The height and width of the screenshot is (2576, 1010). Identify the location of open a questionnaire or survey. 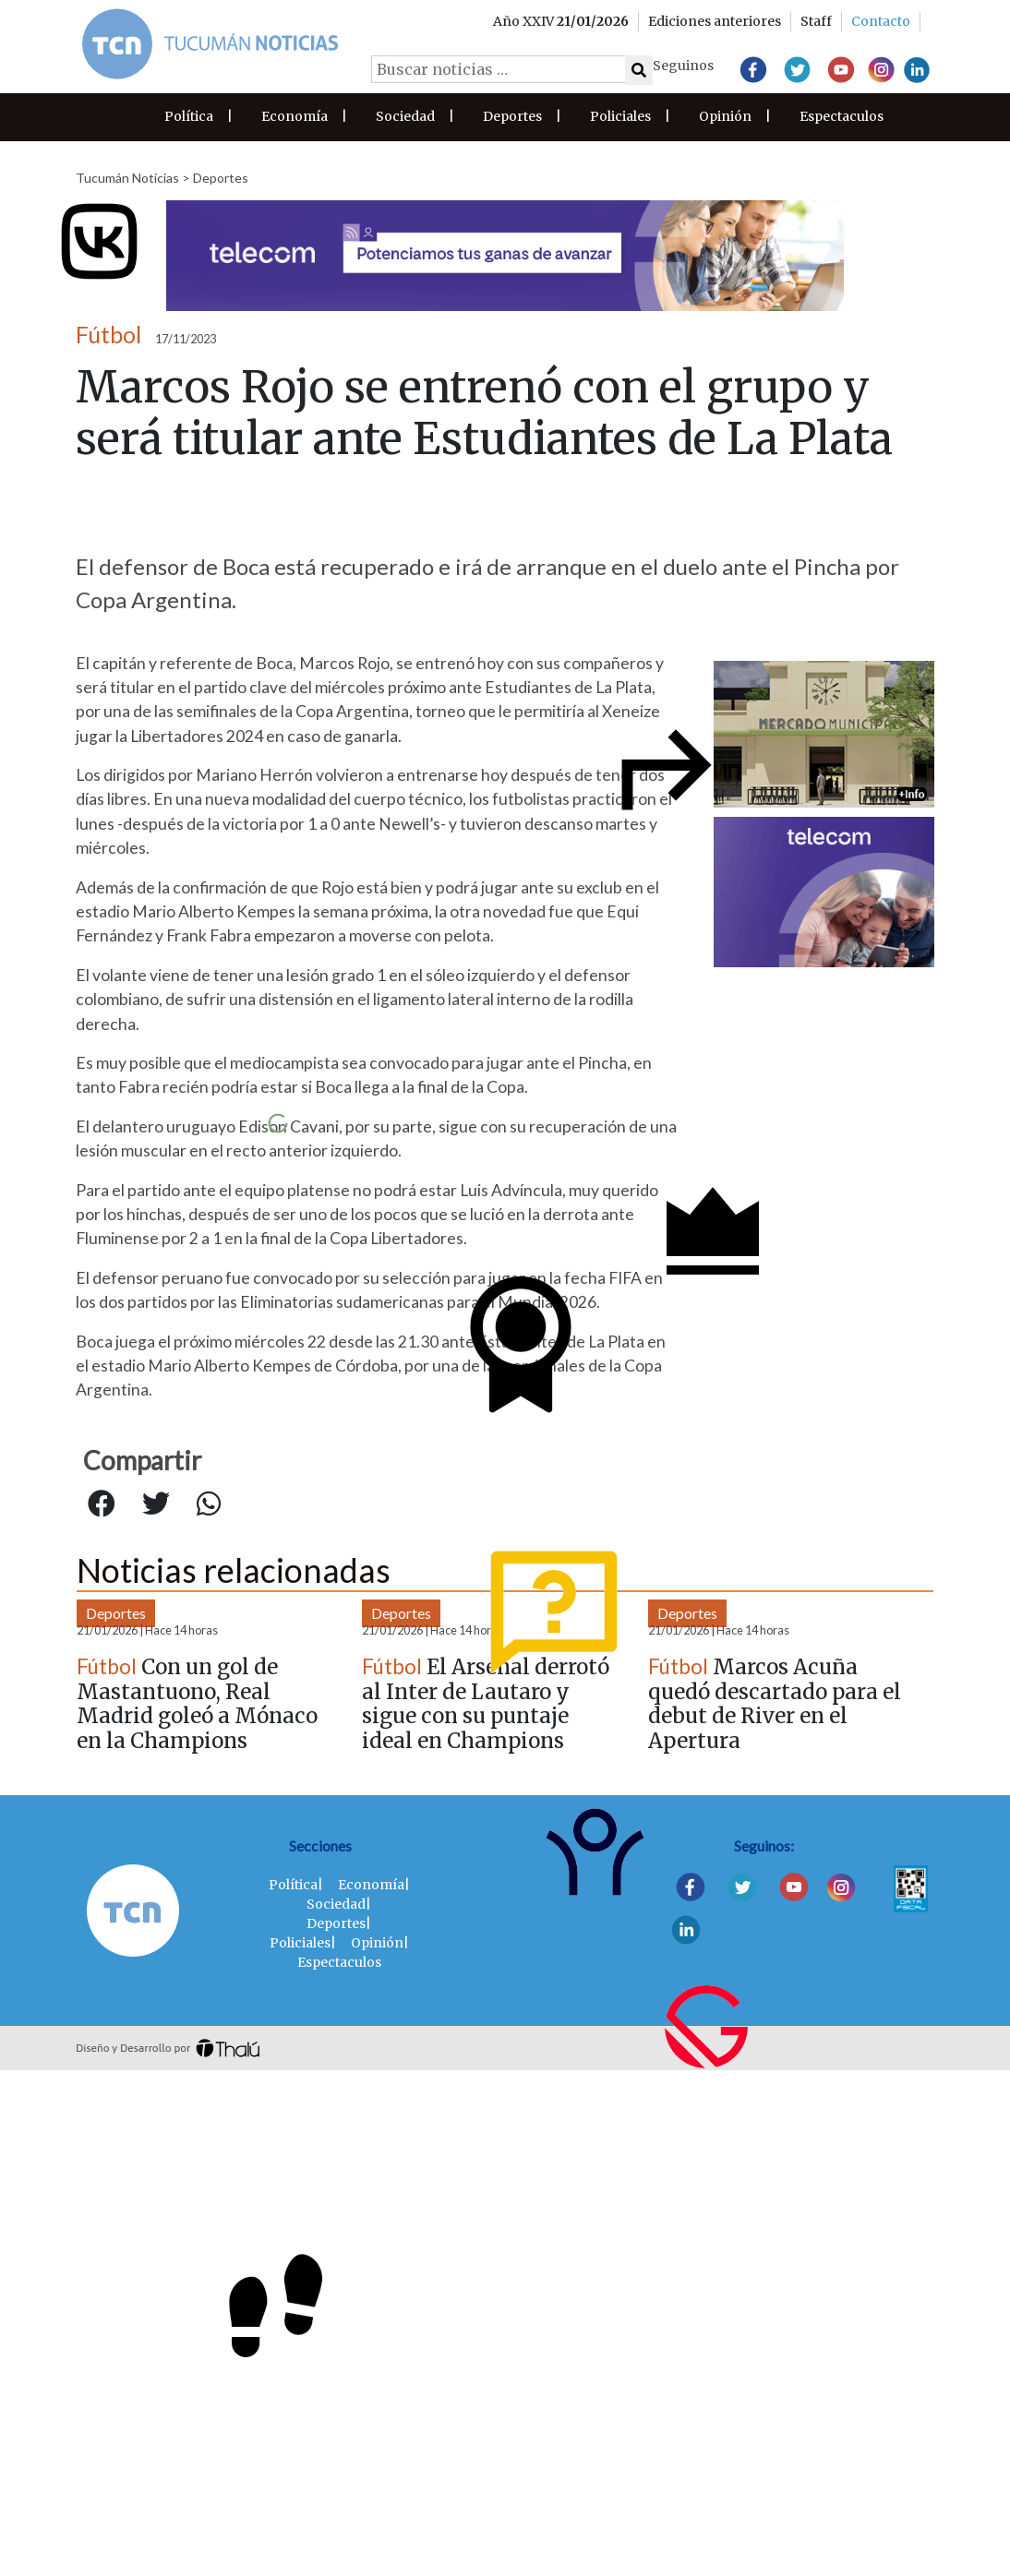
(554, 1608).